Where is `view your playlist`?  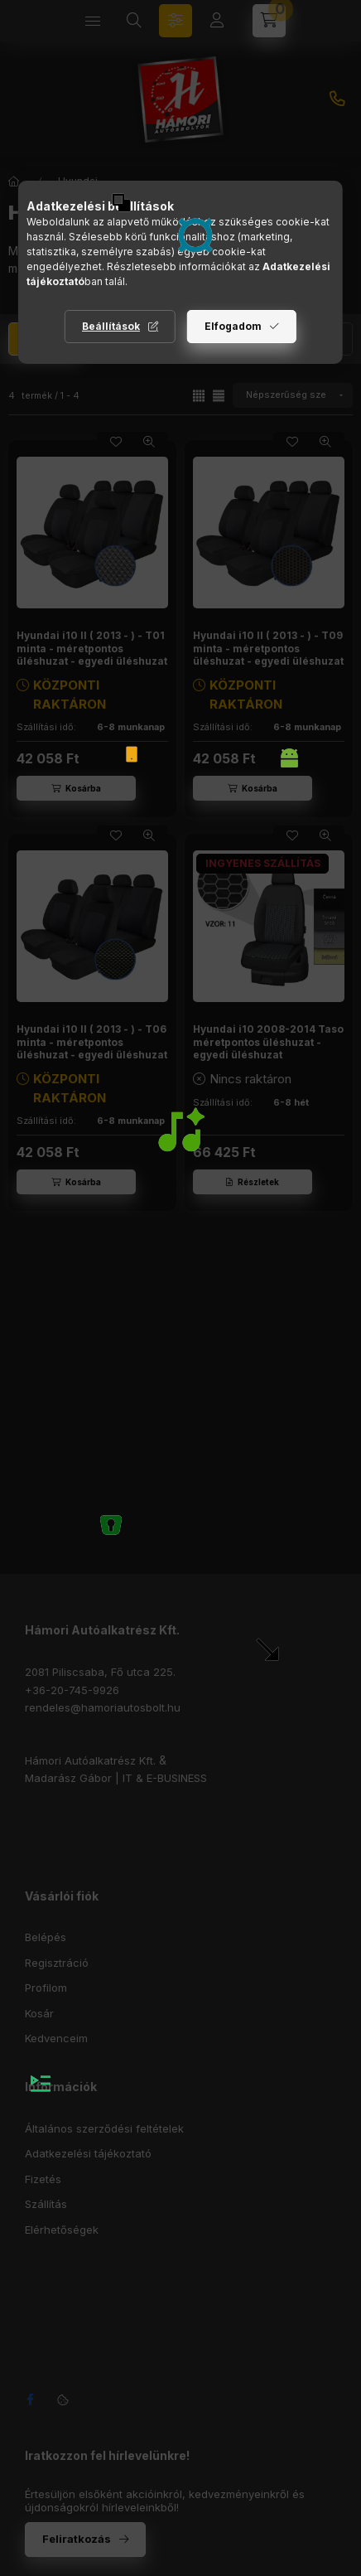 view your playlist is located at coordinates (41, 2084).